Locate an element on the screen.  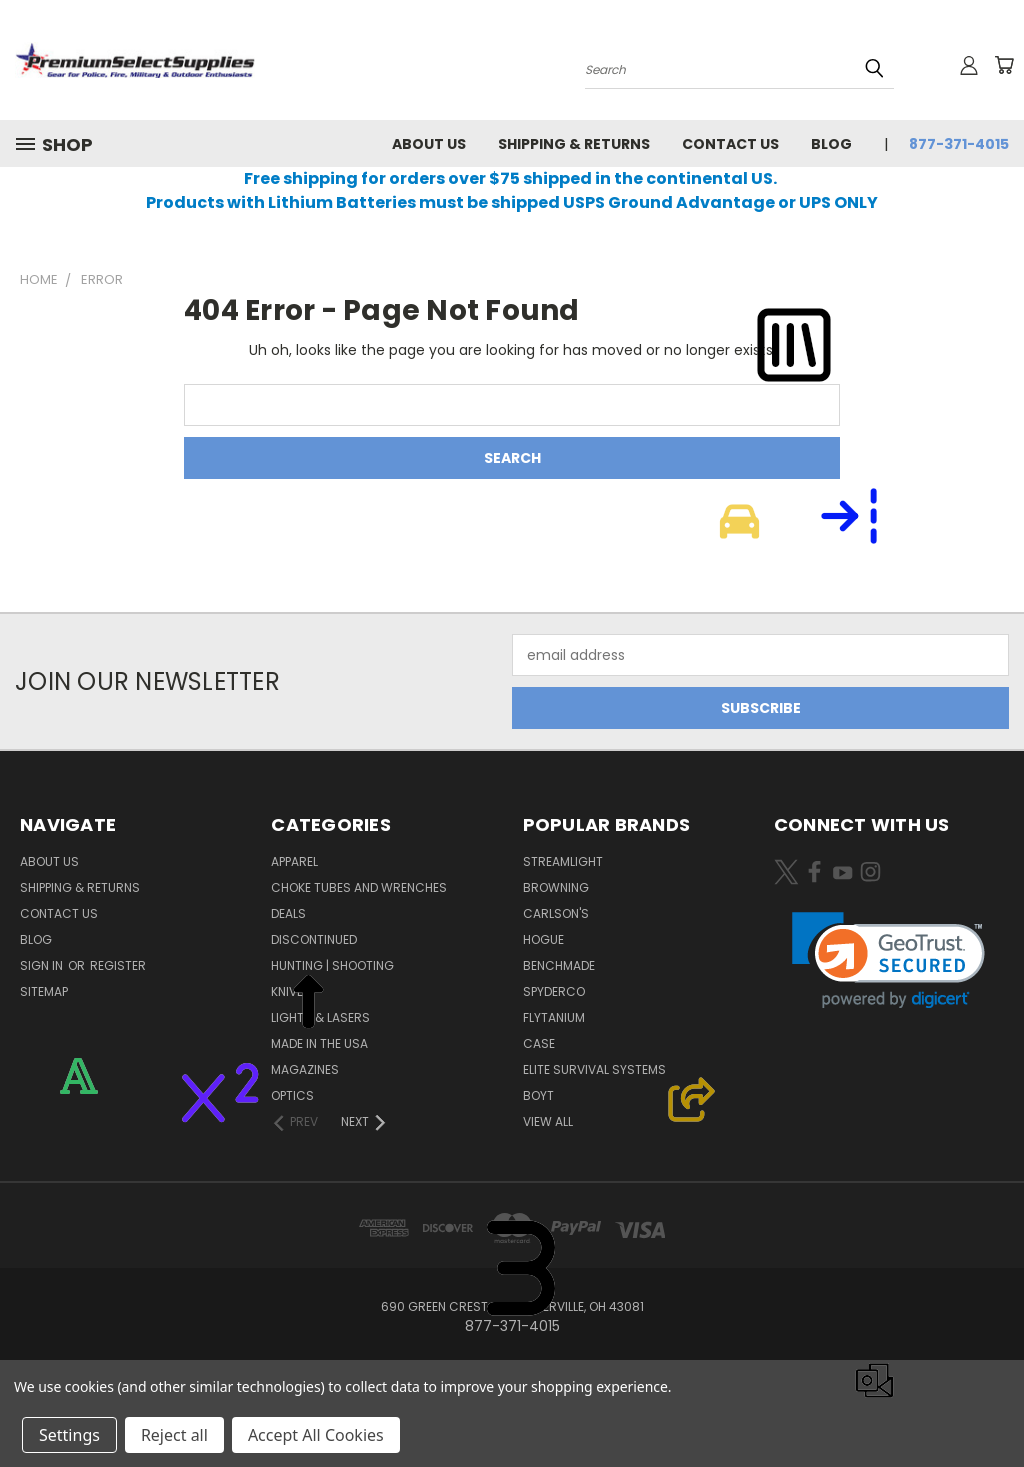
move item to the right edge is located at coordinates (849, 516).